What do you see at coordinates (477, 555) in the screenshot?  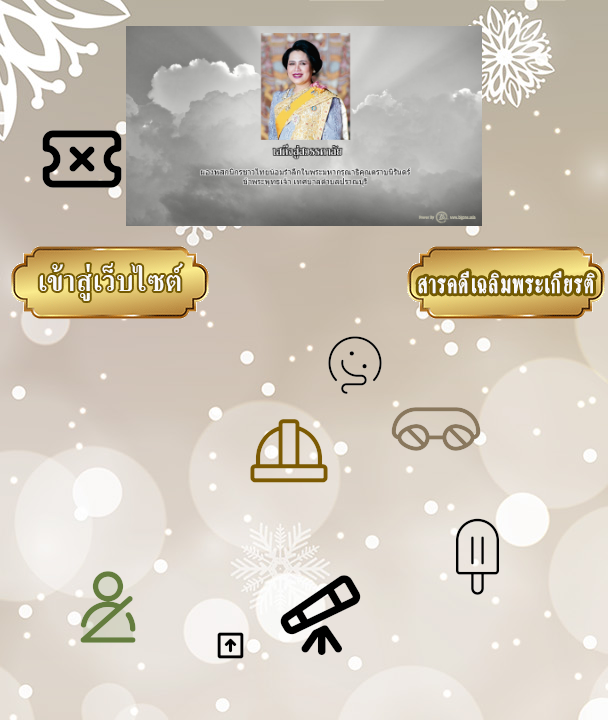 I see `access summer or seasonal content` at bounding box center [477, 555].